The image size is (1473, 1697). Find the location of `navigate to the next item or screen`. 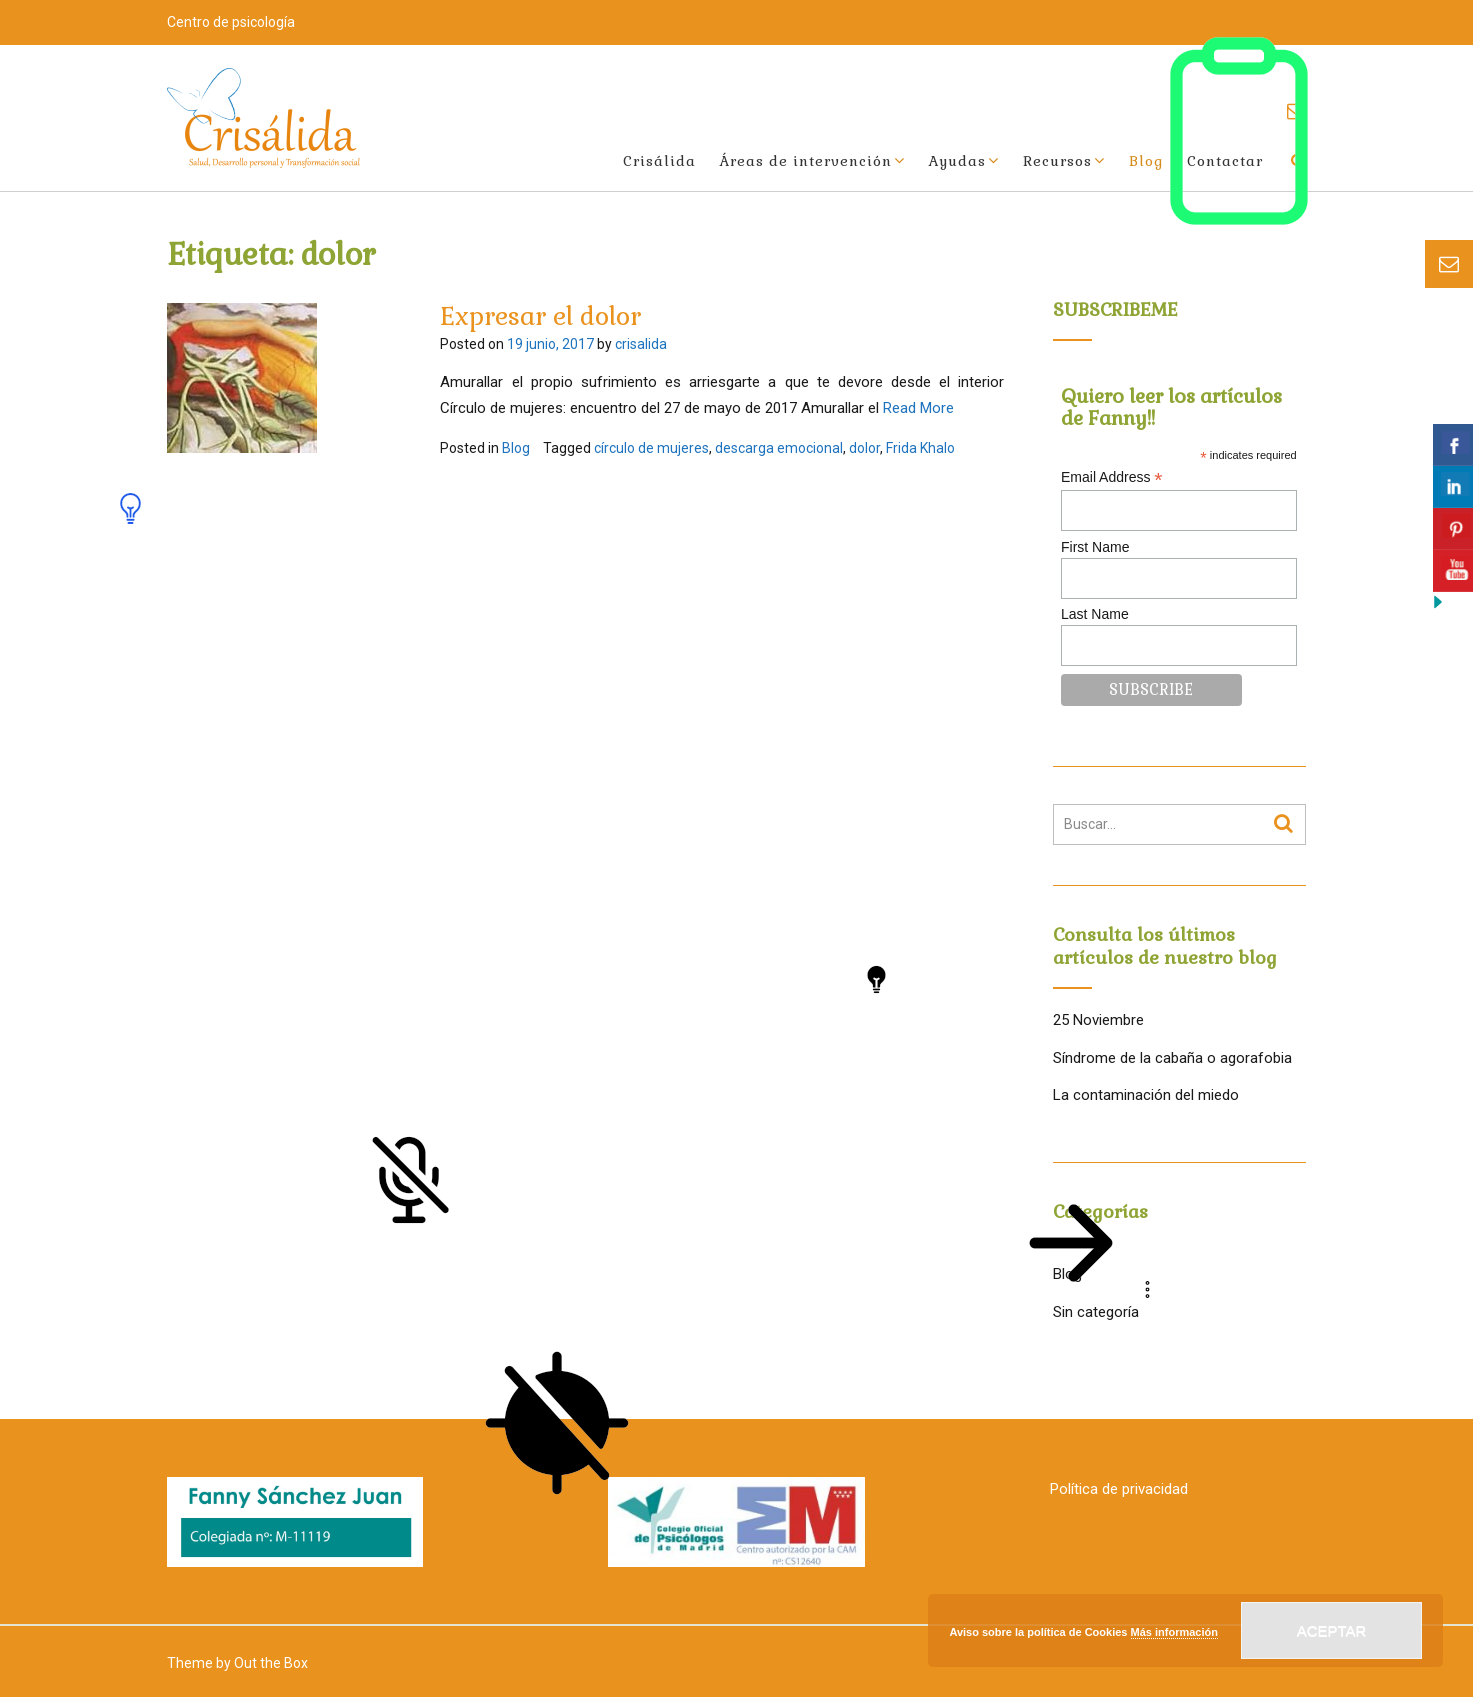

navigate to the next item or screen is located at coordinates (1071, 1243).